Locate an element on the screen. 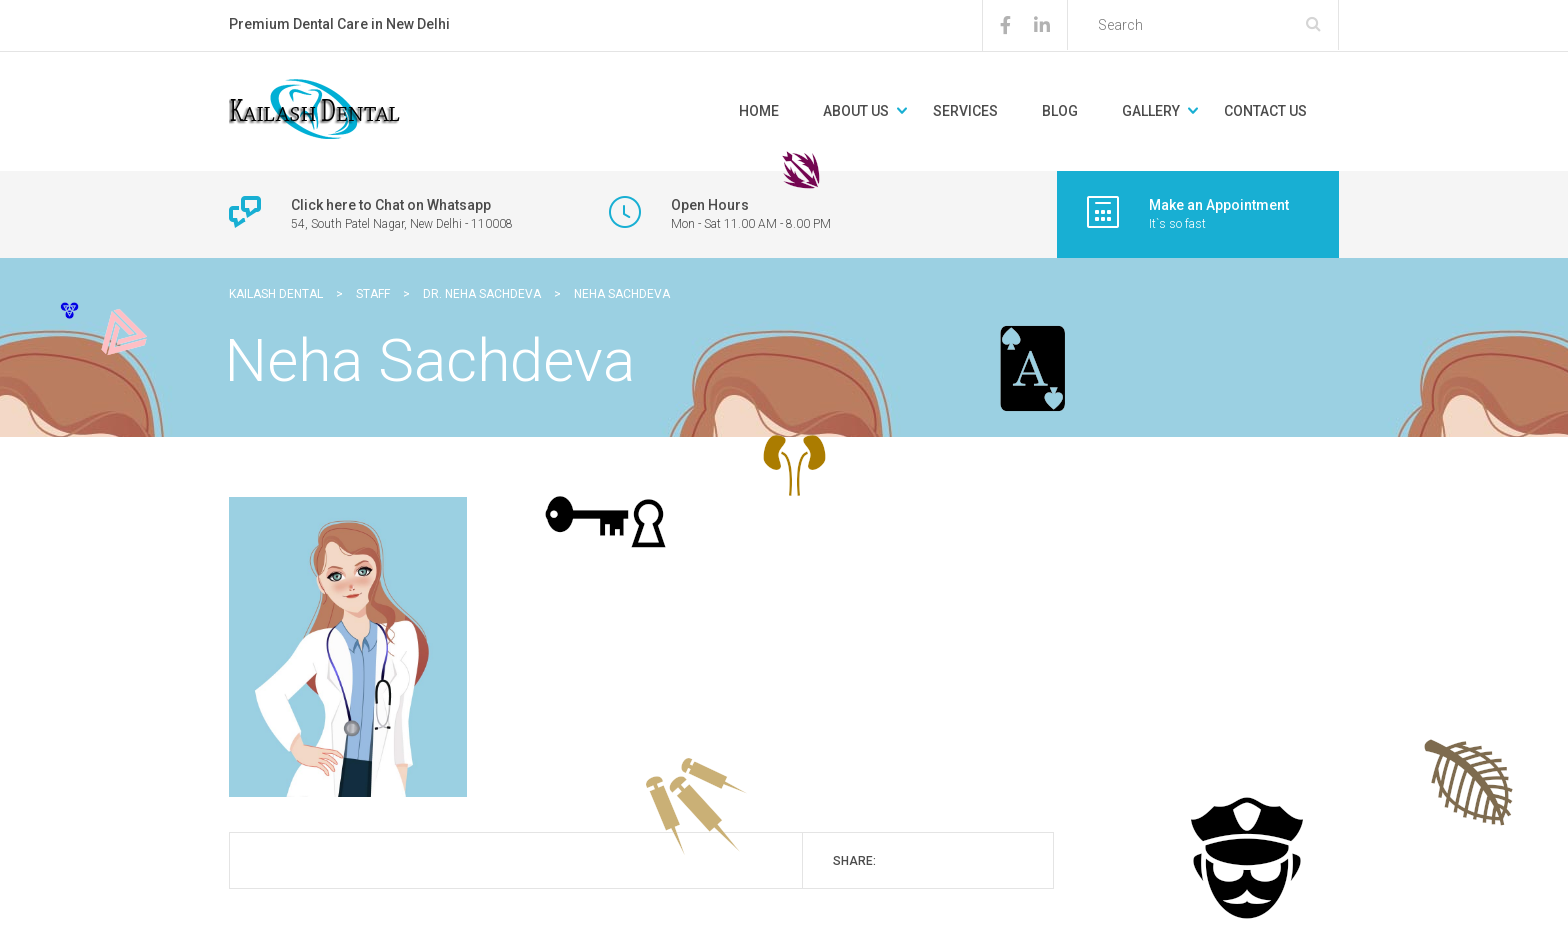 This screenshot has height=929, width=1568. indicates a swift or speed-enhanced attack ability is located at coordinates (801, 170).